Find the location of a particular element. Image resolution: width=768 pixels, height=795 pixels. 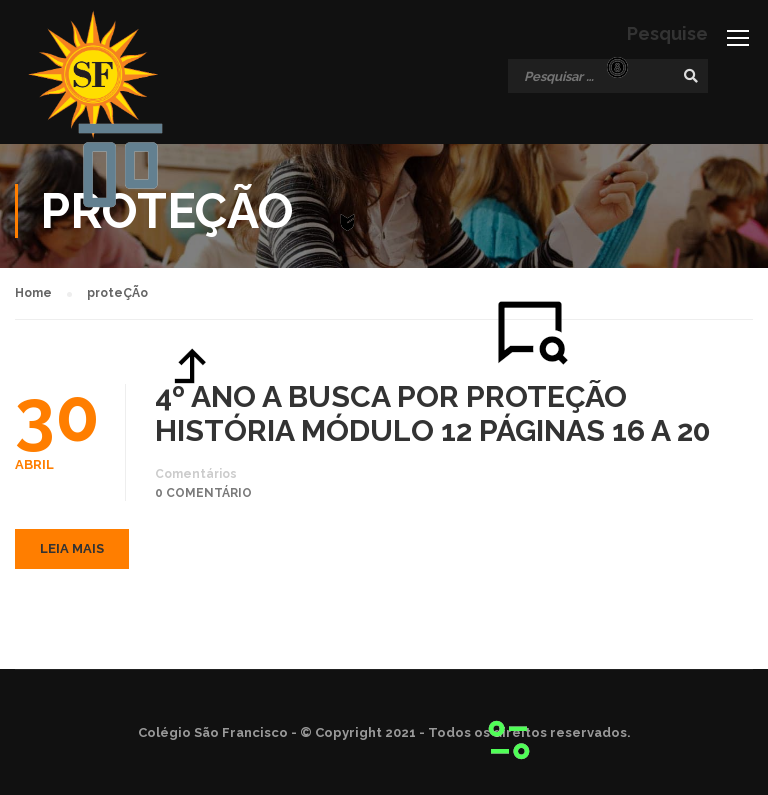

visit Big Cartel website or app is located at coordinates (347, 222).